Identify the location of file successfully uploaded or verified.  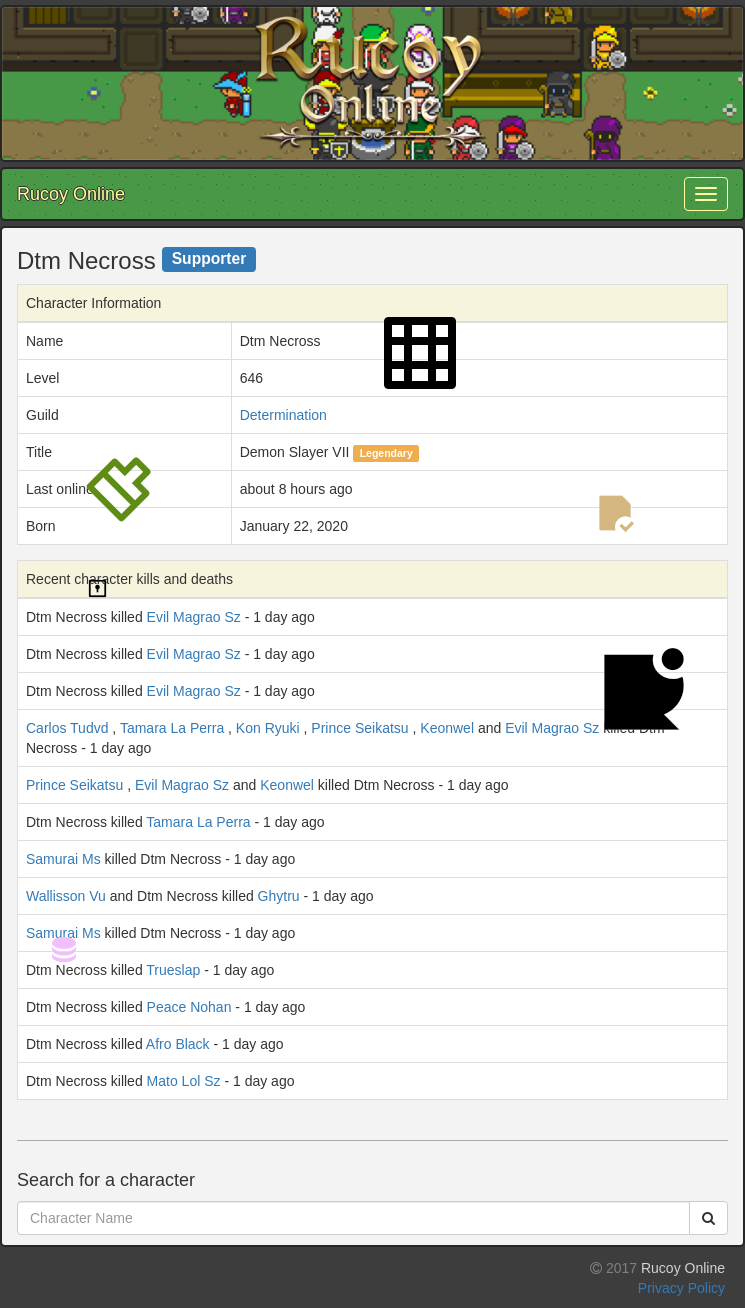
(615, 513).